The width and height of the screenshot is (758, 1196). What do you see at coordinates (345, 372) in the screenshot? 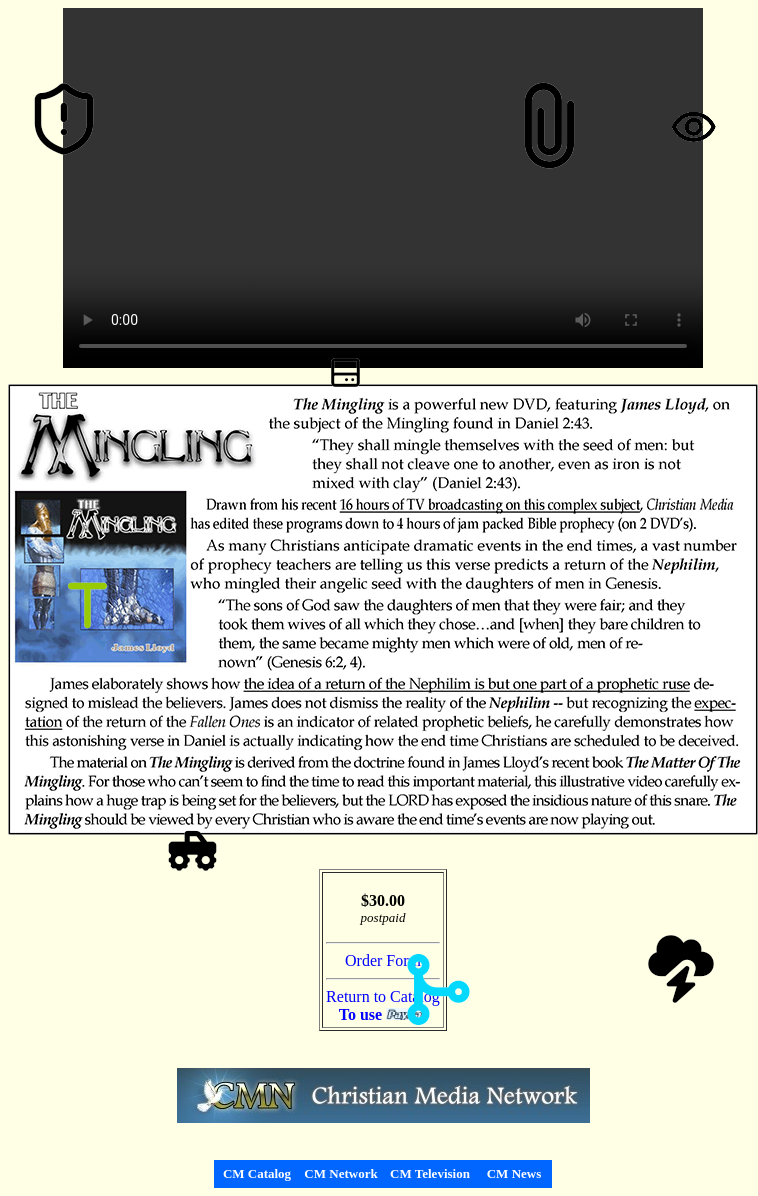
I see `access storage or disk management` at bounding box center [345, 372].